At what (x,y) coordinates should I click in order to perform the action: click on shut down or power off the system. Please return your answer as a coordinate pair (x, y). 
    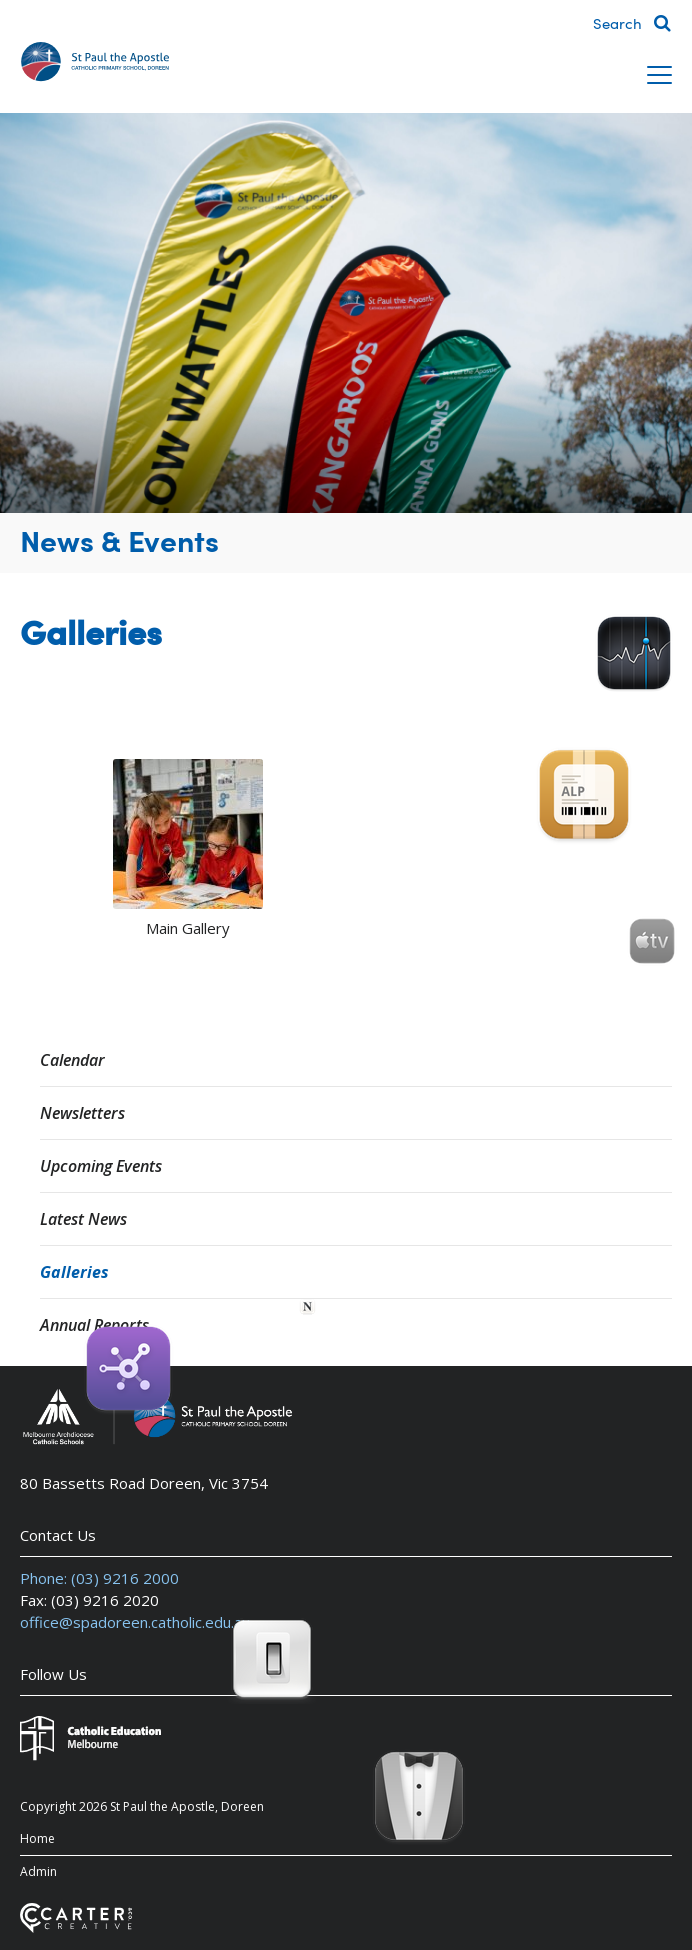
    Looking at the image, I should click on (272, 1659).